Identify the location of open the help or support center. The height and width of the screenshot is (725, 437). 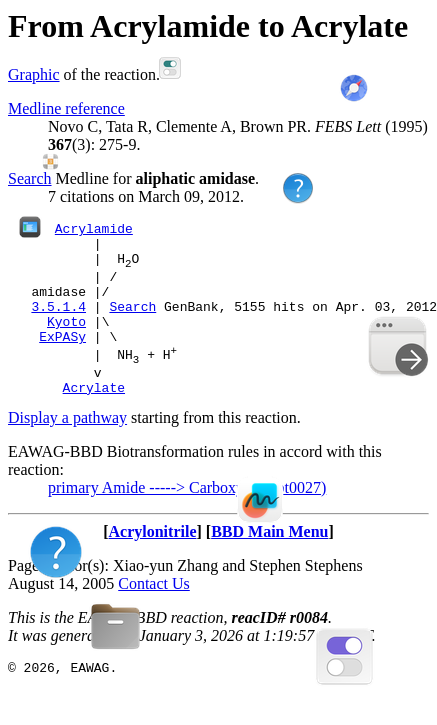
(56, 552).